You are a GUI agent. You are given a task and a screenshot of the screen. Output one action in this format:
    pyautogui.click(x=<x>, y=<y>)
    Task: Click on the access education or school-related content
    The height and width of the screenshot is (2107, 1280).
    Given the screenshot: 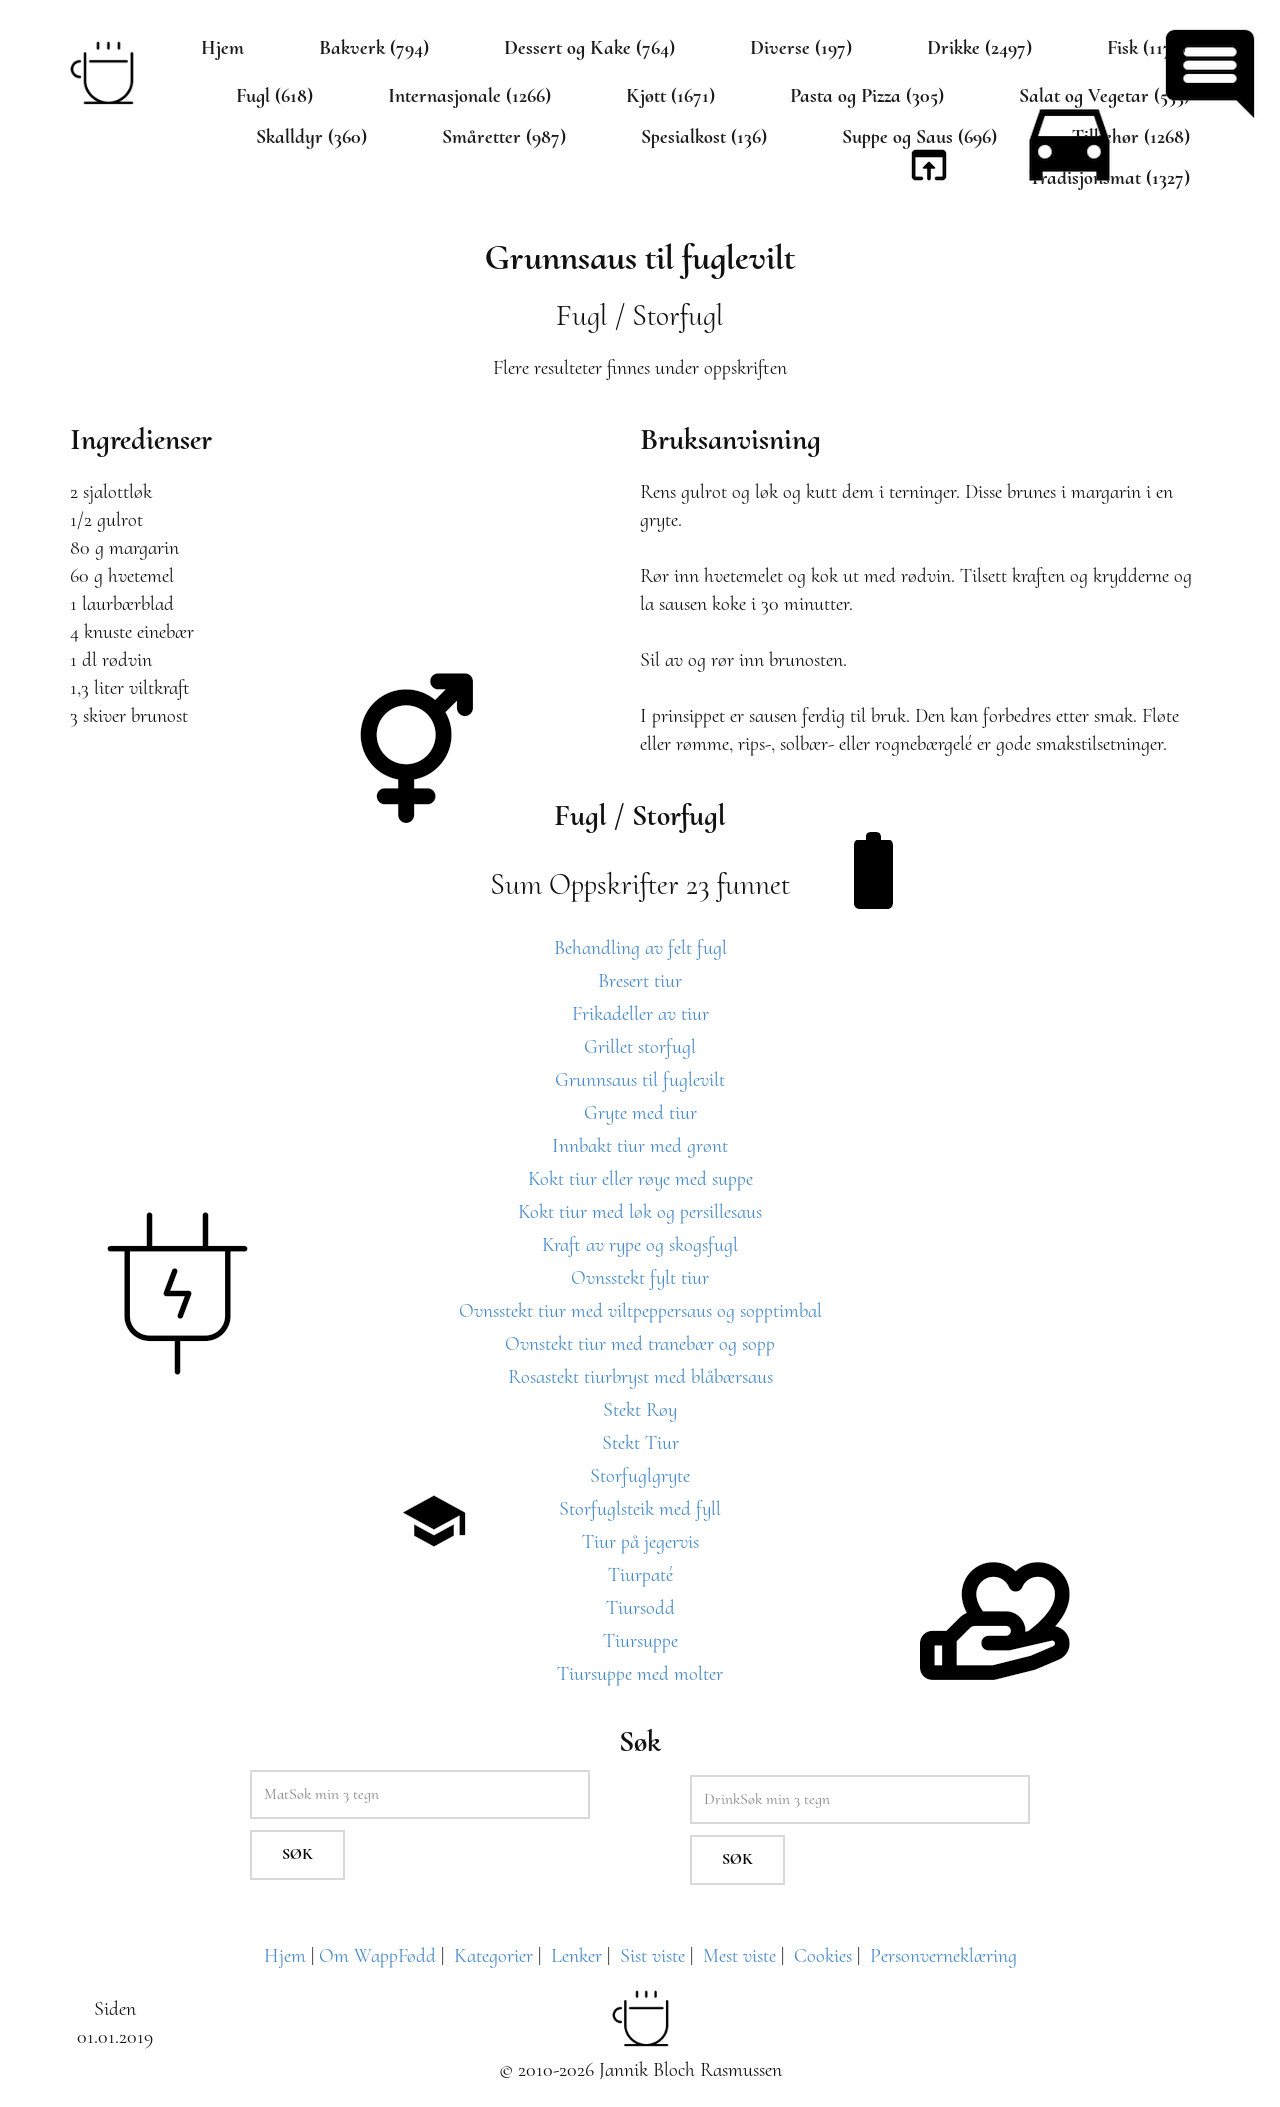 What is the action you would take?
    pyautogui.click(x=434, y=1521)
    